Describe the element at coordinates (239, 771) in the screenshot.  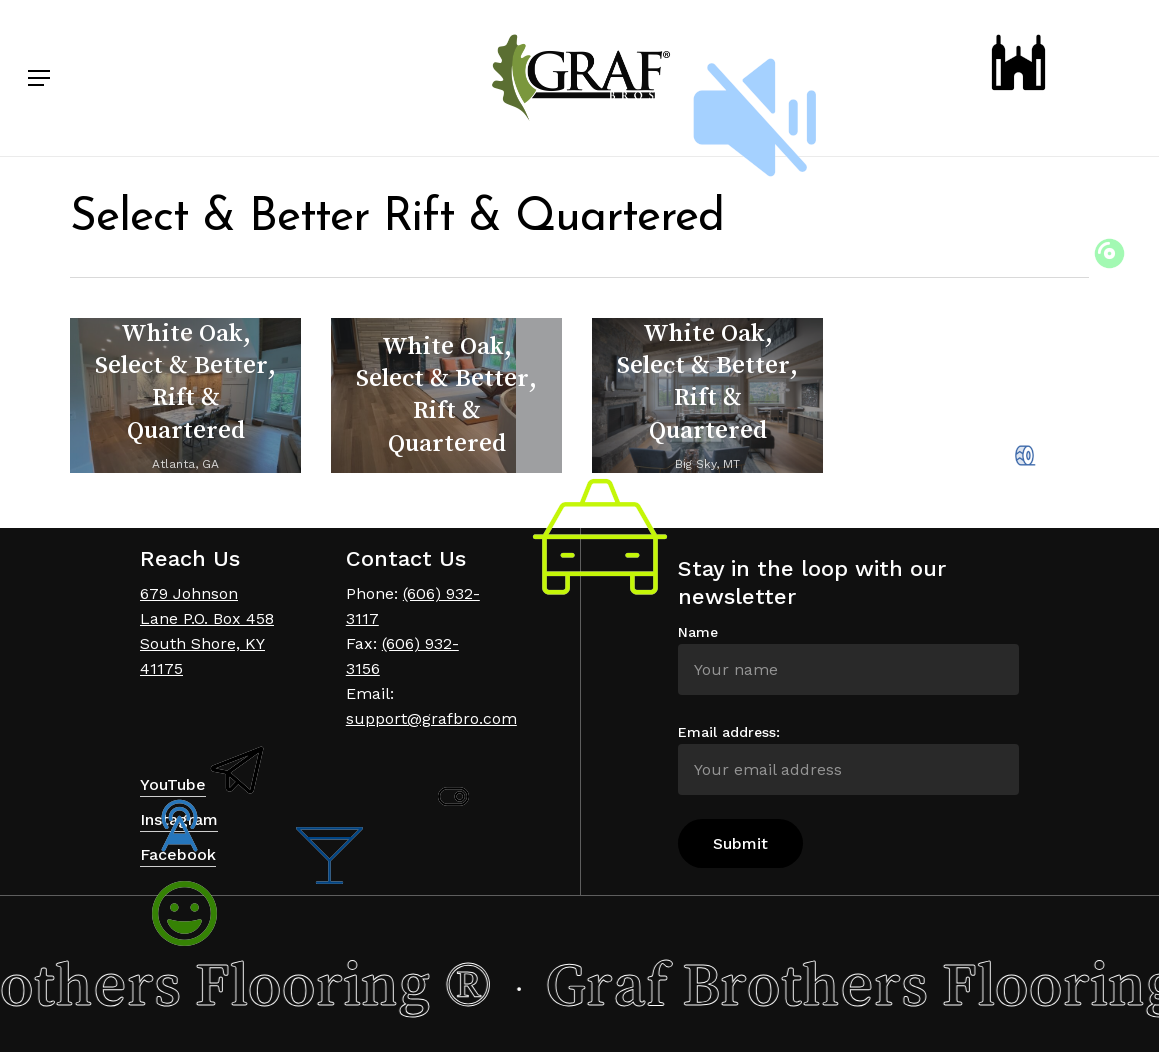
I see `open Telegram messaging app` at that location.